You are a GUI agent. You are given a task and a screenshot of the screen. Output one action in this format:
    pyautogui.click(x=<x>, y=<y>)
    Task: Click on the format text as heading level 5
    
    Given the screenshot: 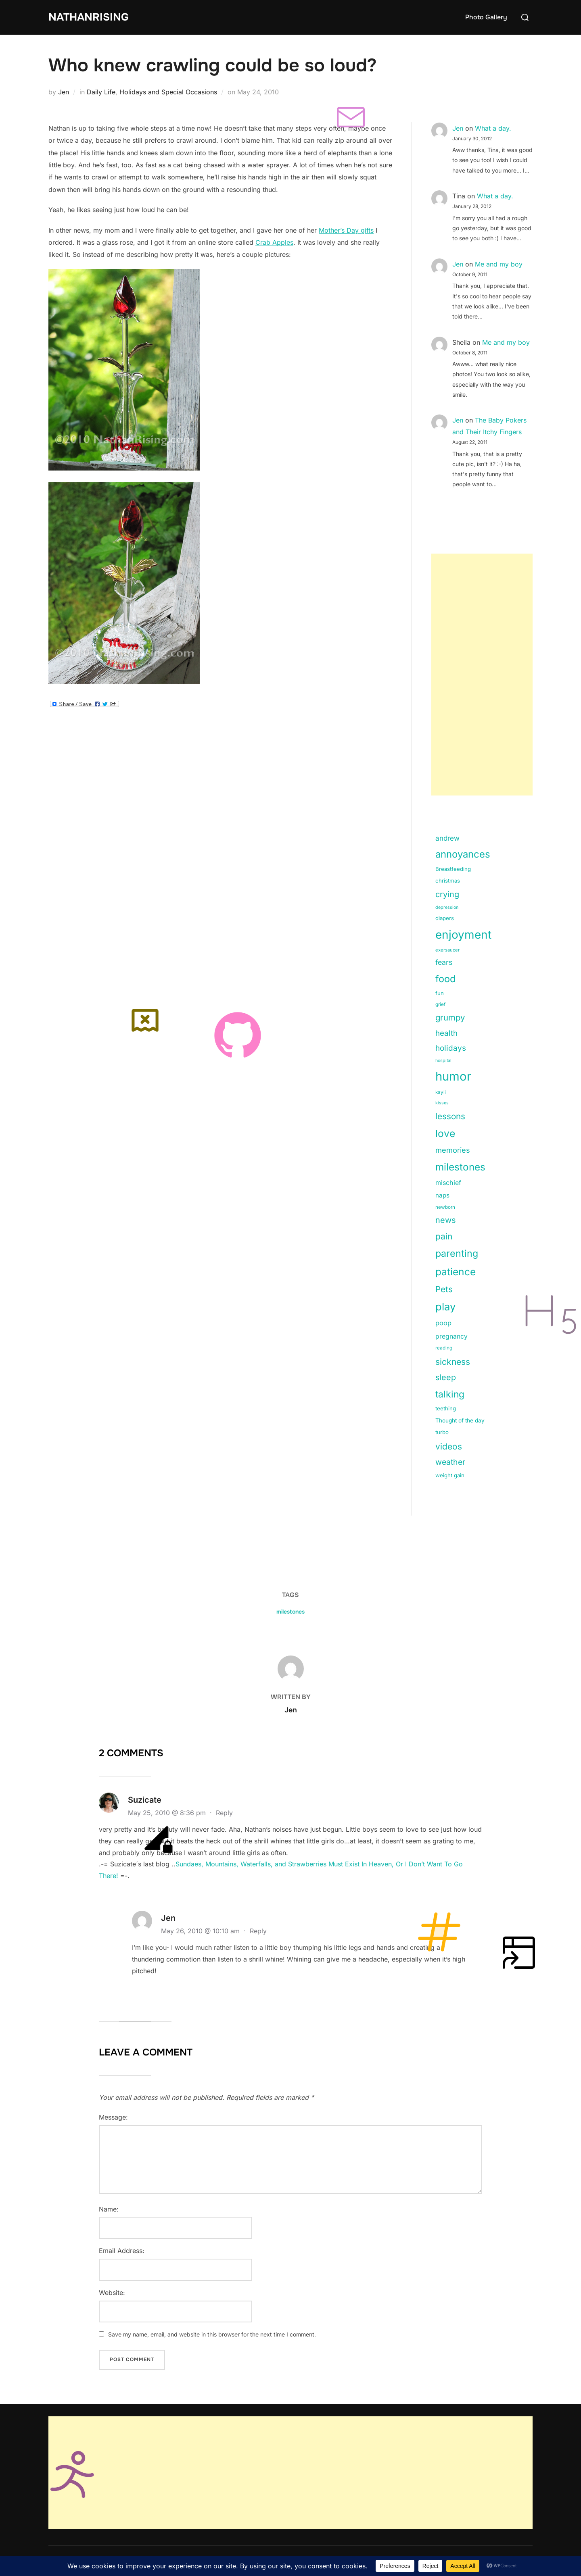 What is the action you would take?
    pyautogui.click(x=548, y=1314)
    